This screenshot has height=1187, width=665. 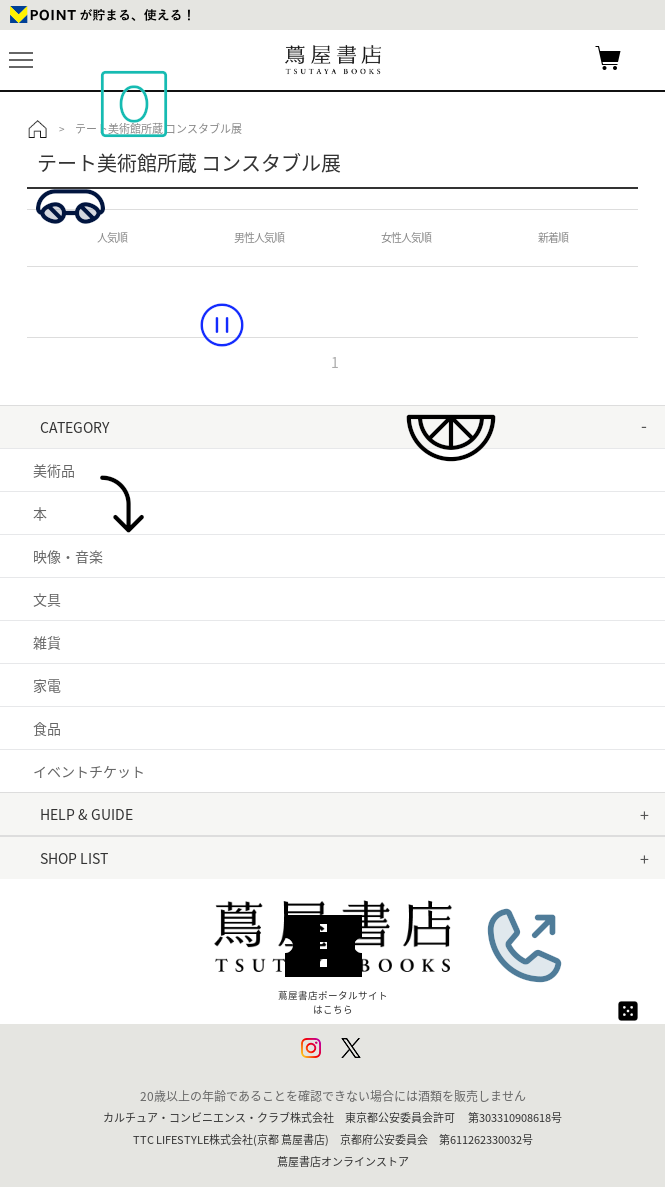 What do you see at coordinates (451, 431) in the screenshot?
I see `indicates citrus or fruit-related content` at bounding box center [451, 431].